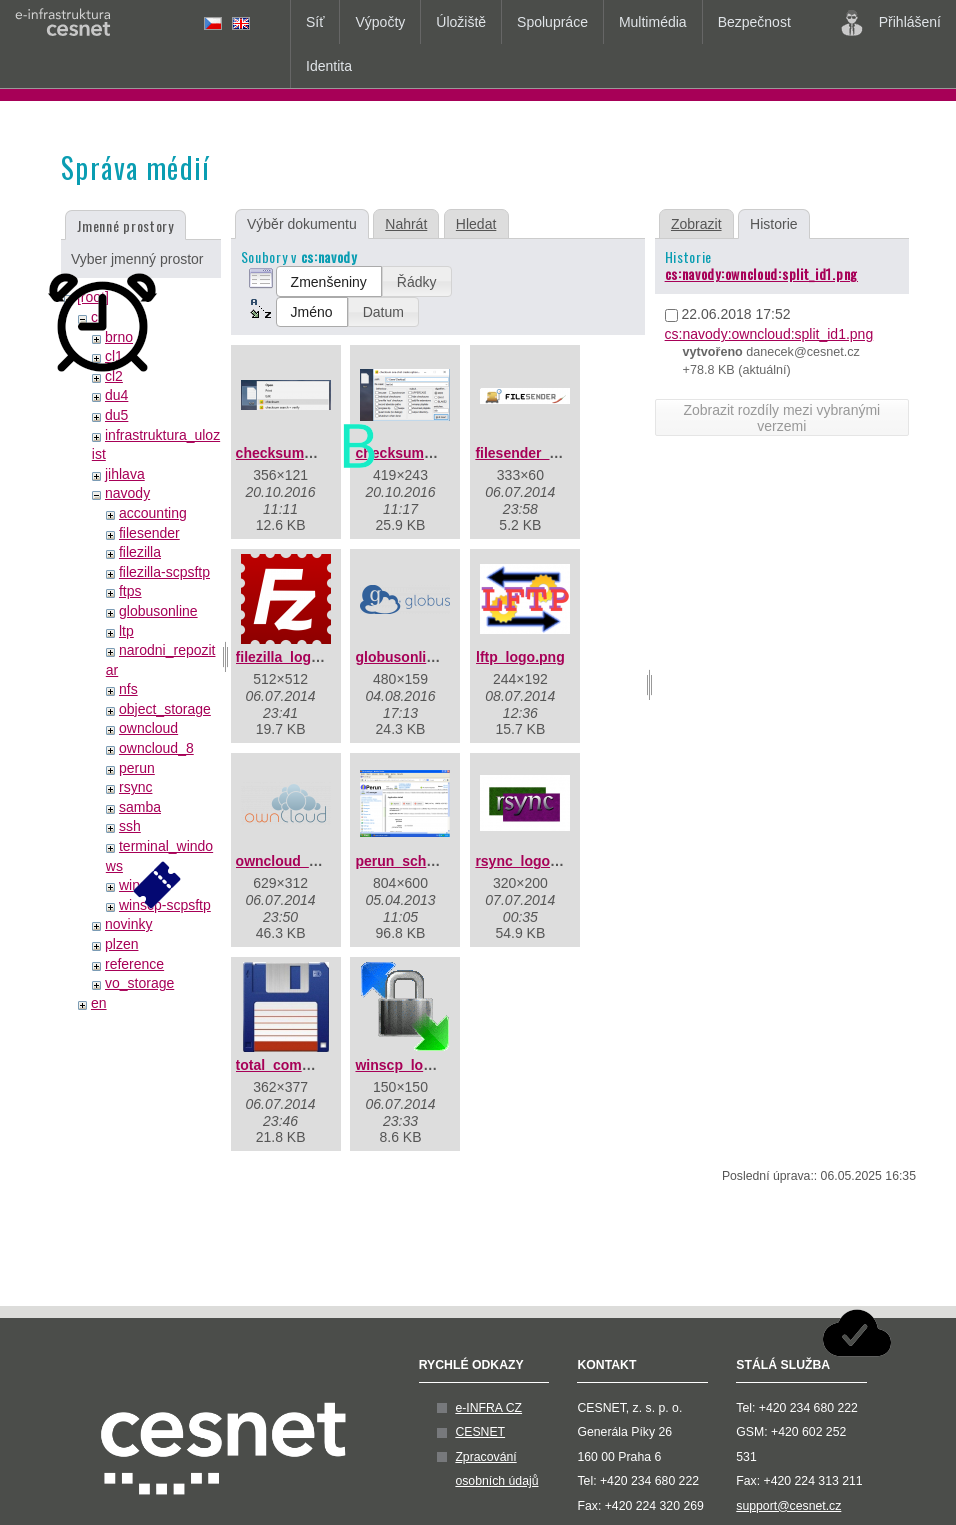 This screenshot has height=1525, width=956. What do you see at coordinates (857, 1333) in the screenshot?
I see `file successfully uploaded to cloud storage` at bounding box center [857, 1333].